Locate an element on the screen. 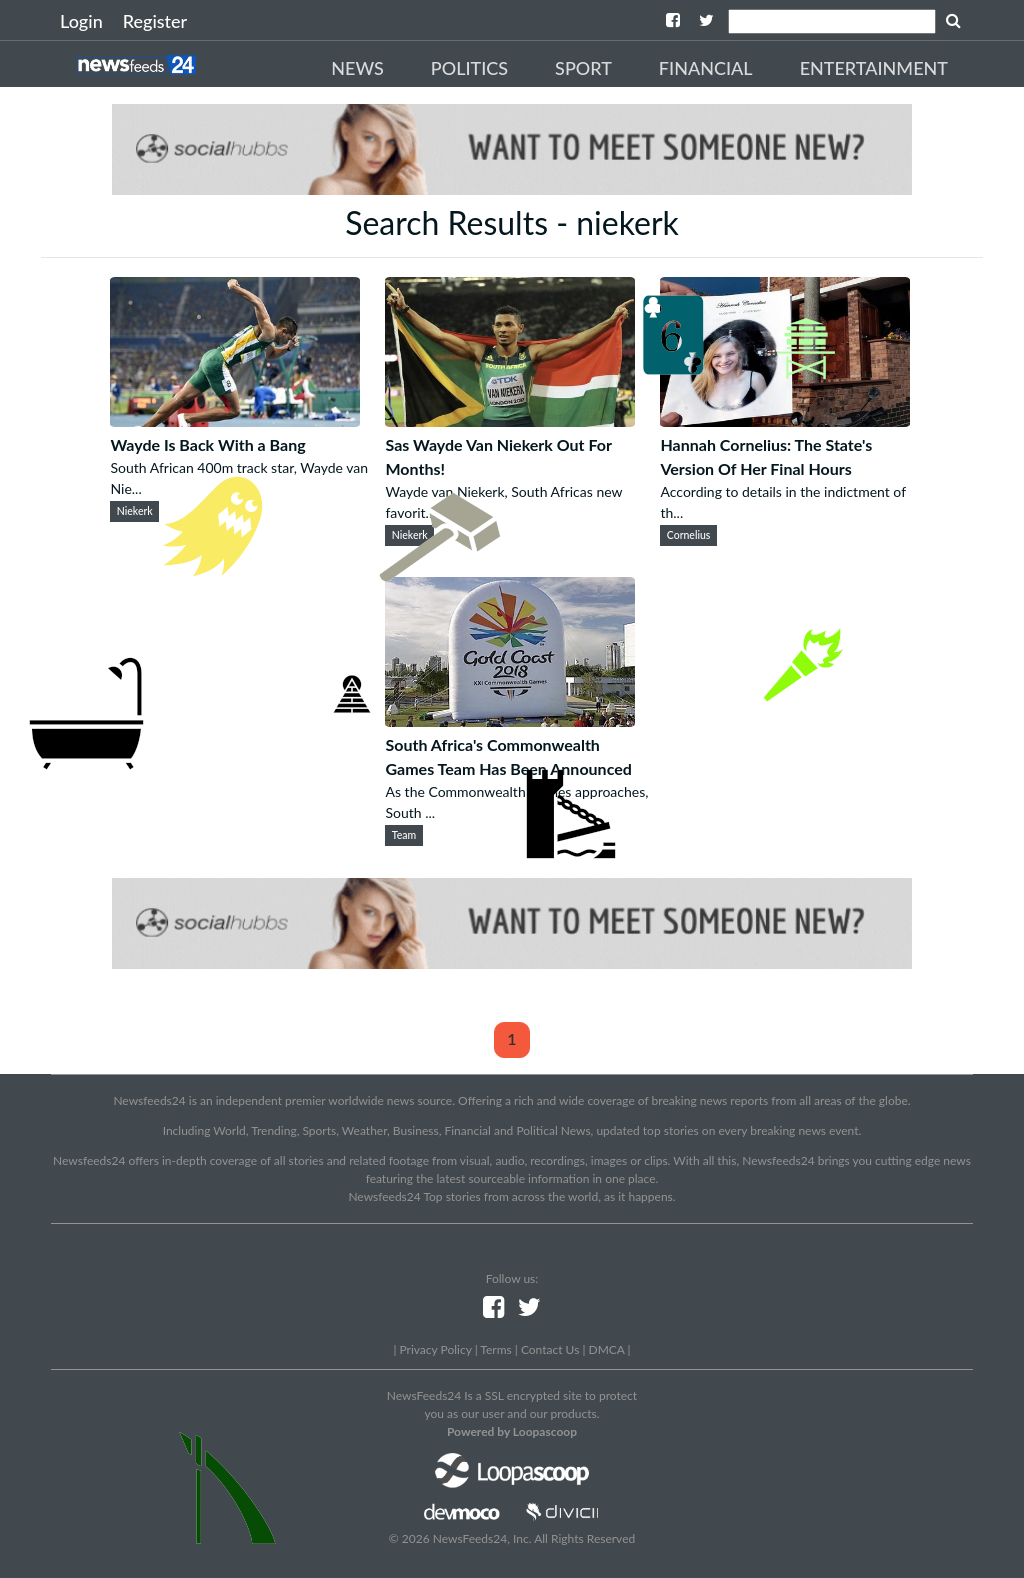 Image resolution: width=1024 pixels, height=1578 pixels. indicates a water tower landmark or structure is located at coordinates (806, 348).